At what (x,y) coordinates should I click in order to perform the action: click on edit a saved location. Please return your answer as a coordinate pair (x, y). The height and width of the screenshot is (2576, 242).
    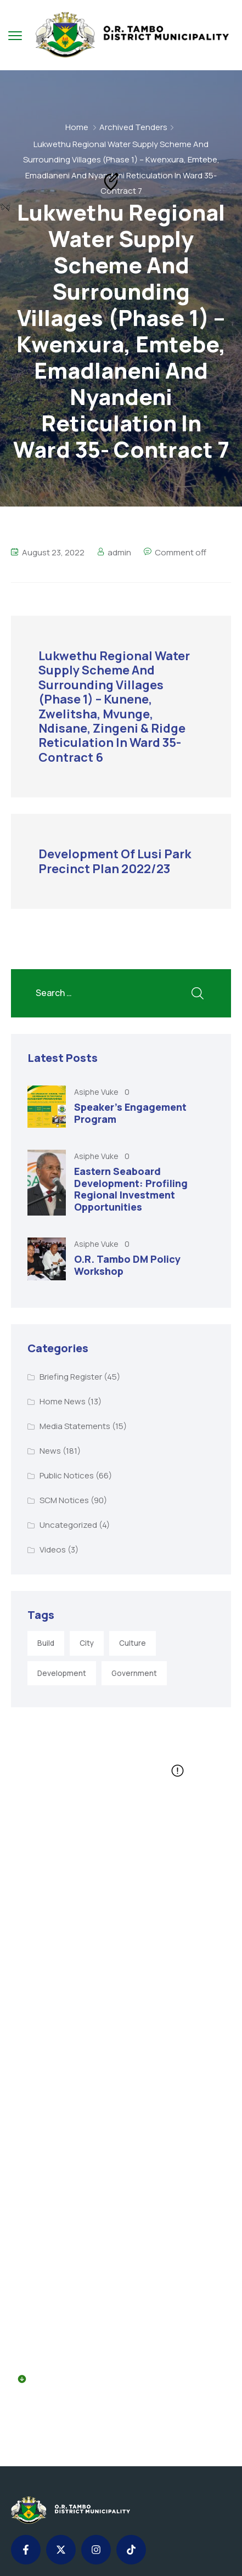
    Looking at the image, I should click on (111, 182).